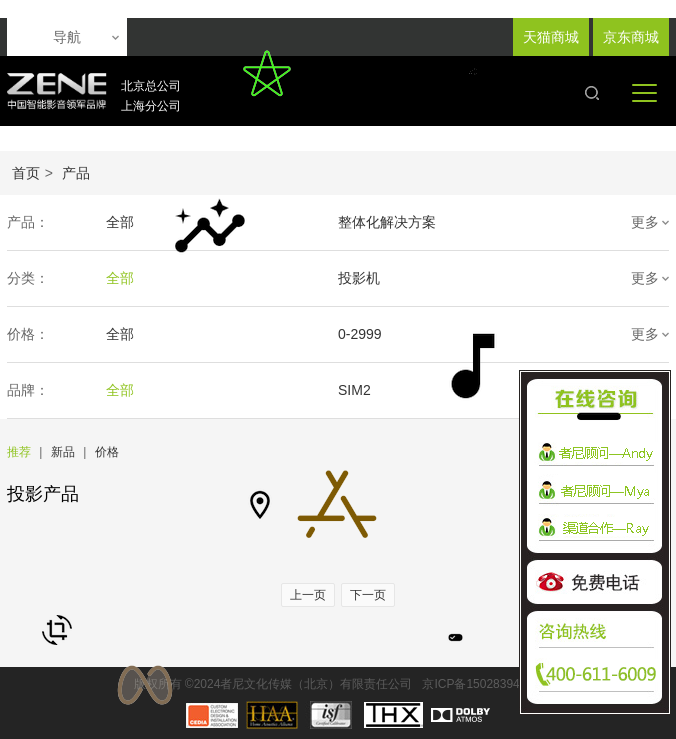 The width and height of the screenshot is (676, 739). Describe the element at coordinates (337, 507) in the screenshot. I see `open the app store` at that location.